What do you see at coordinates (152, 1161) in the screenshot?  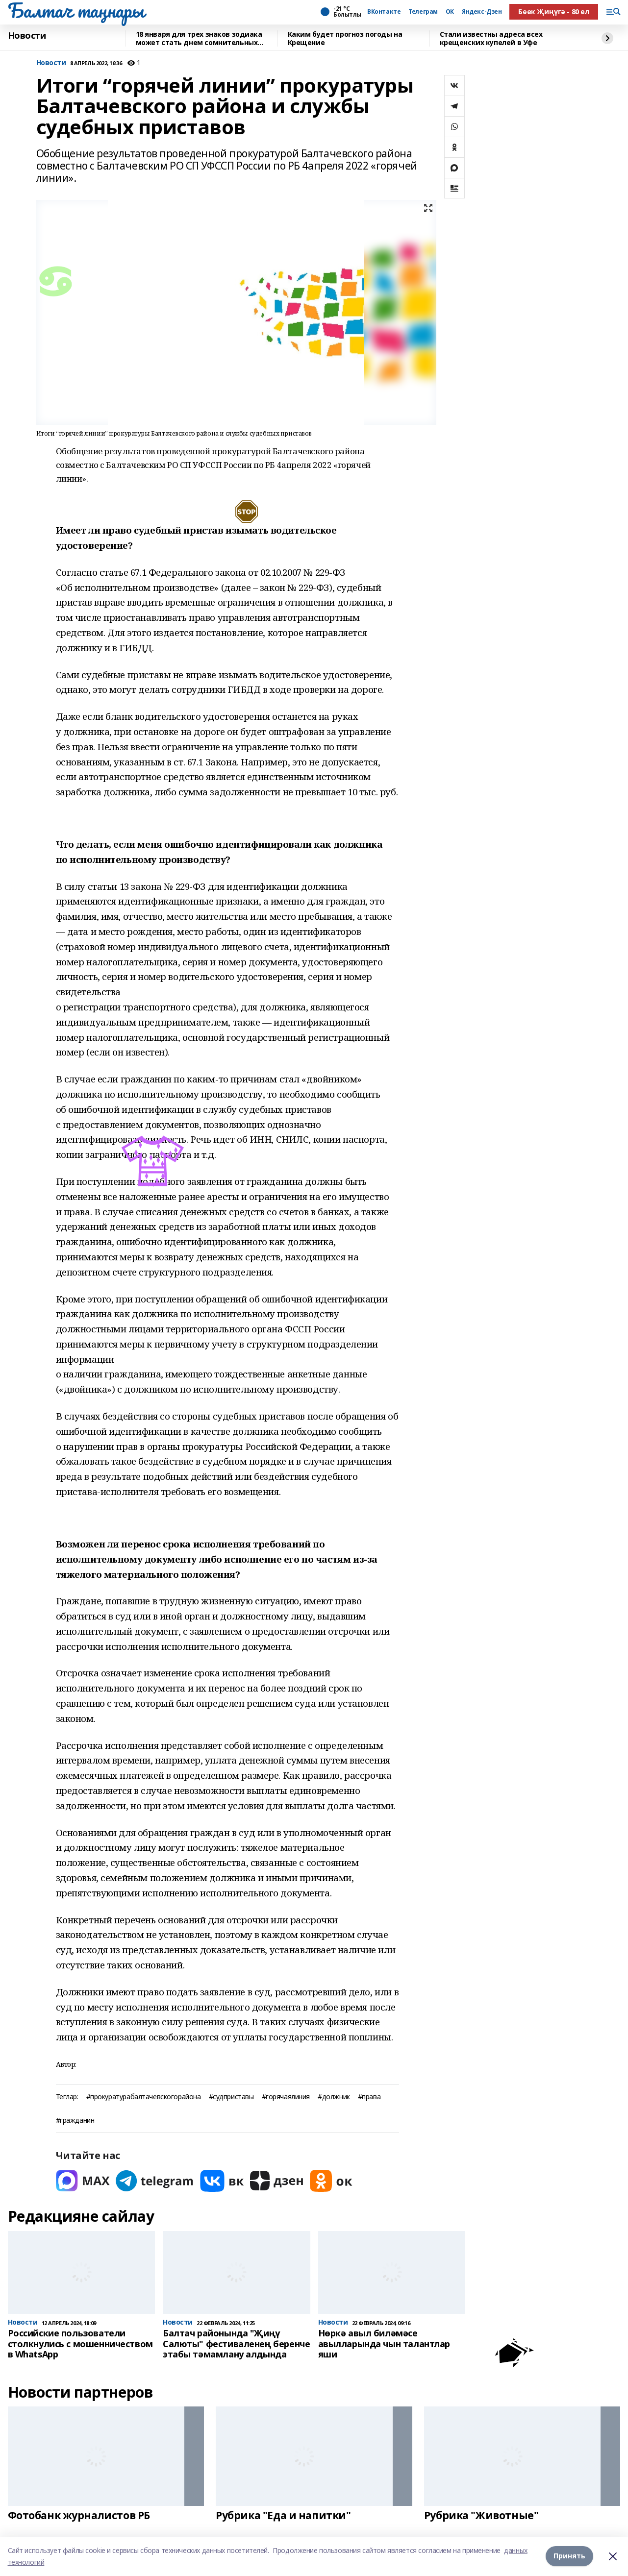 I see `equip armor or defensive gear` at bounding box center [152, 1161].